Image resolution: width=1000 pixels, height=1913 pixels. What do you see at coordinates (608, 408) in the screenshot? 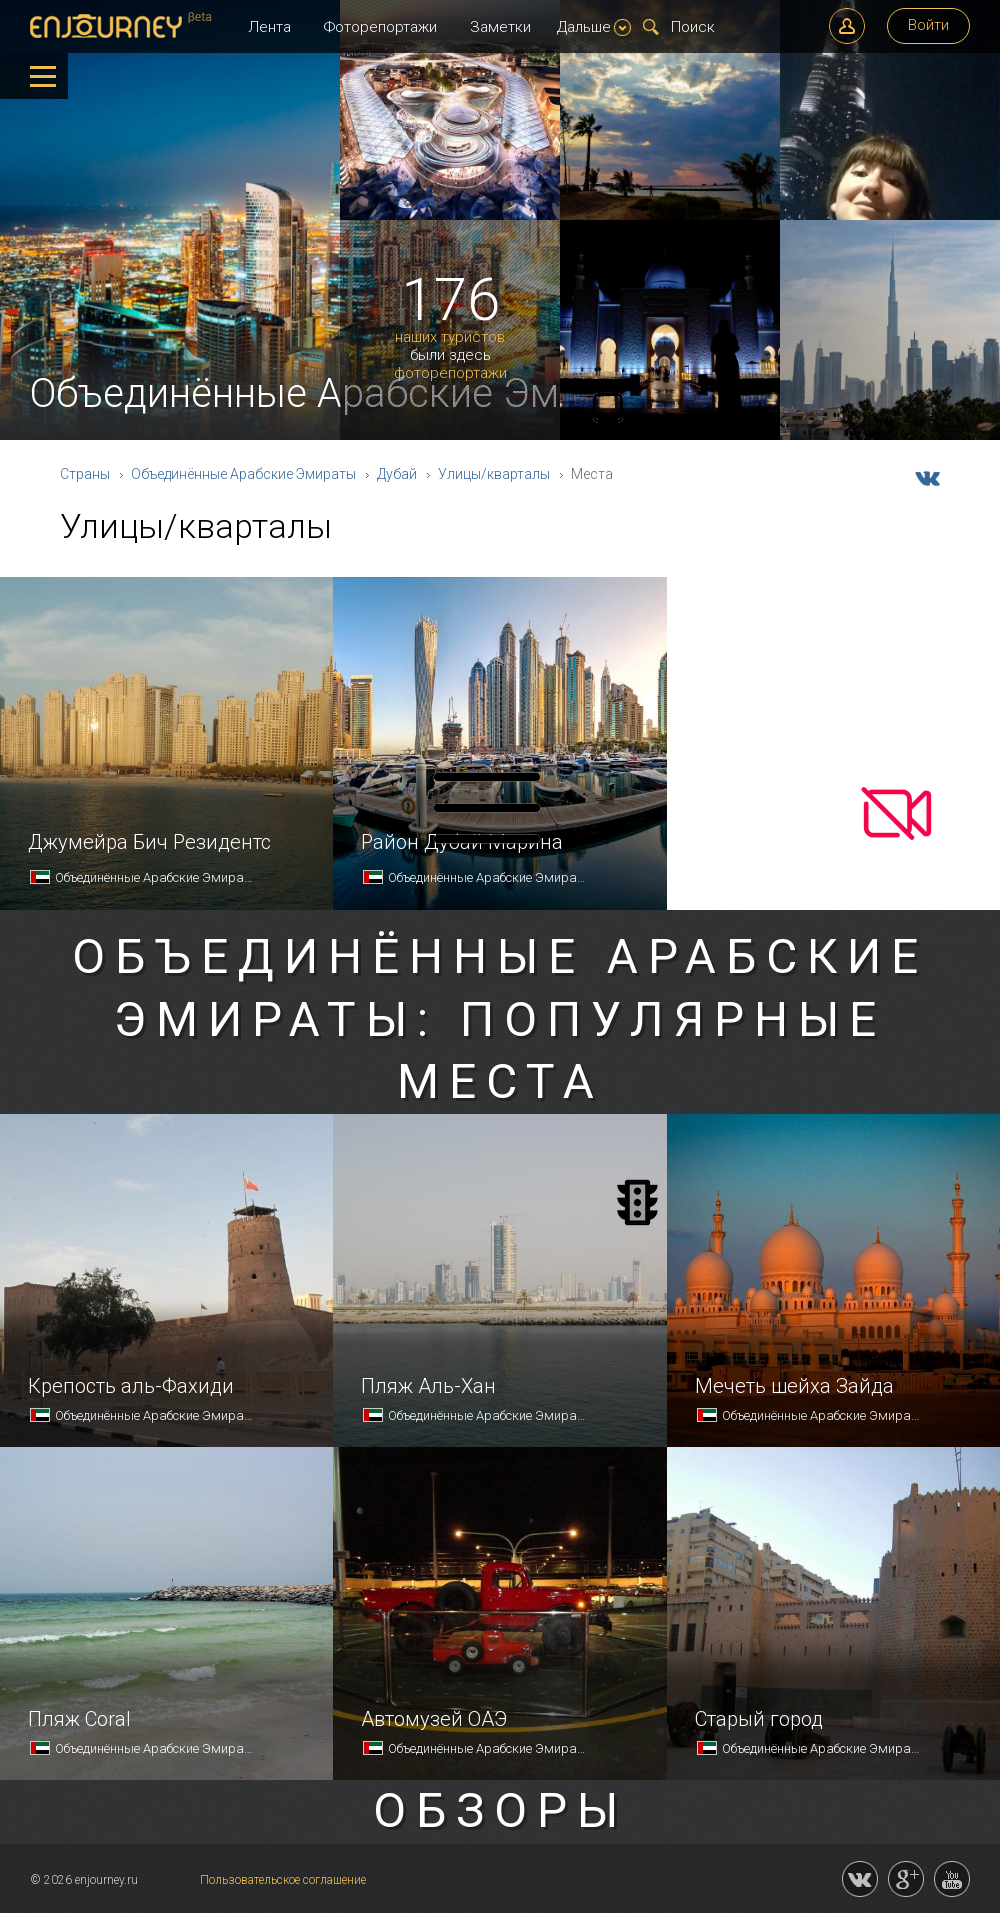
I see `stop media playback` at bounding box center [608, 408].